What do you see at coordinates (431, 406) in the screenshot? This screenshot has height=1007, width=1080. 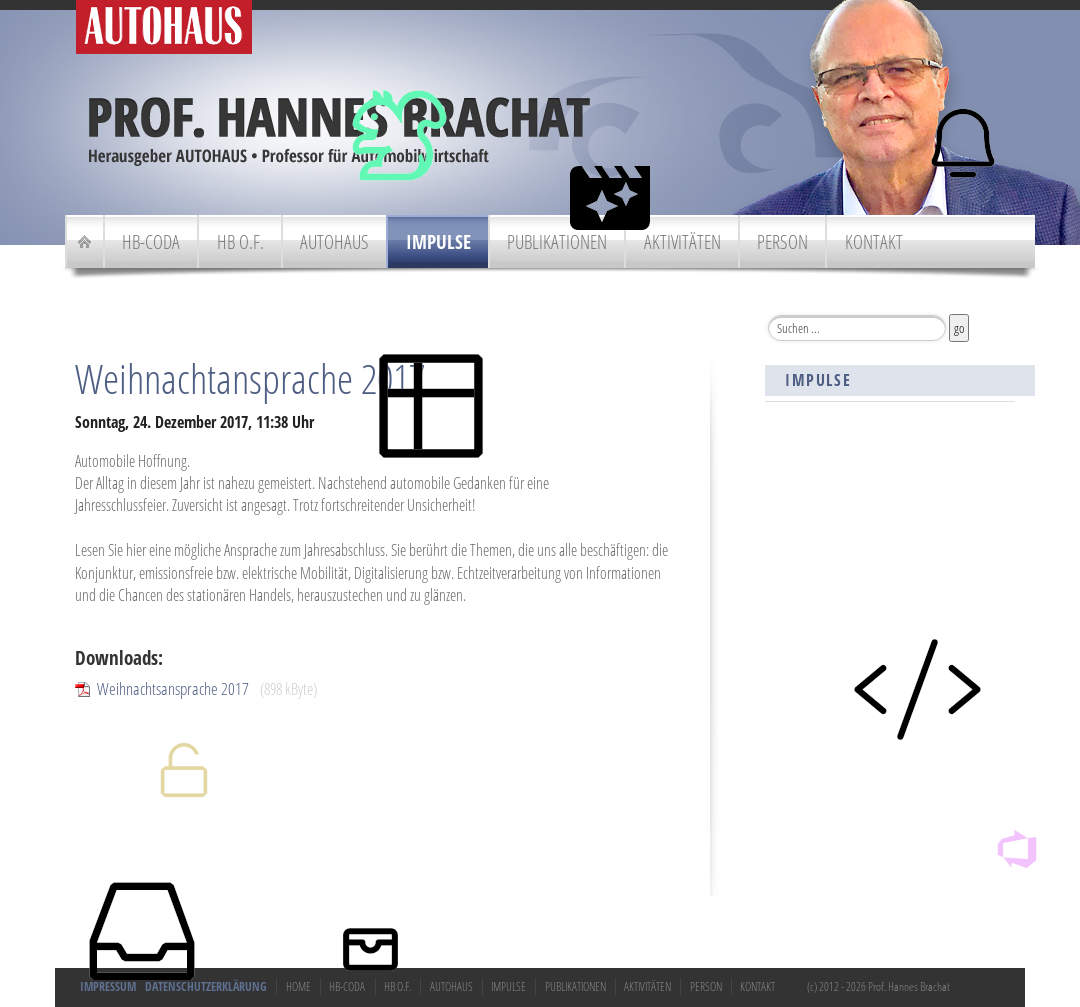 I see `view github project board` at bounding box center [431, 406].